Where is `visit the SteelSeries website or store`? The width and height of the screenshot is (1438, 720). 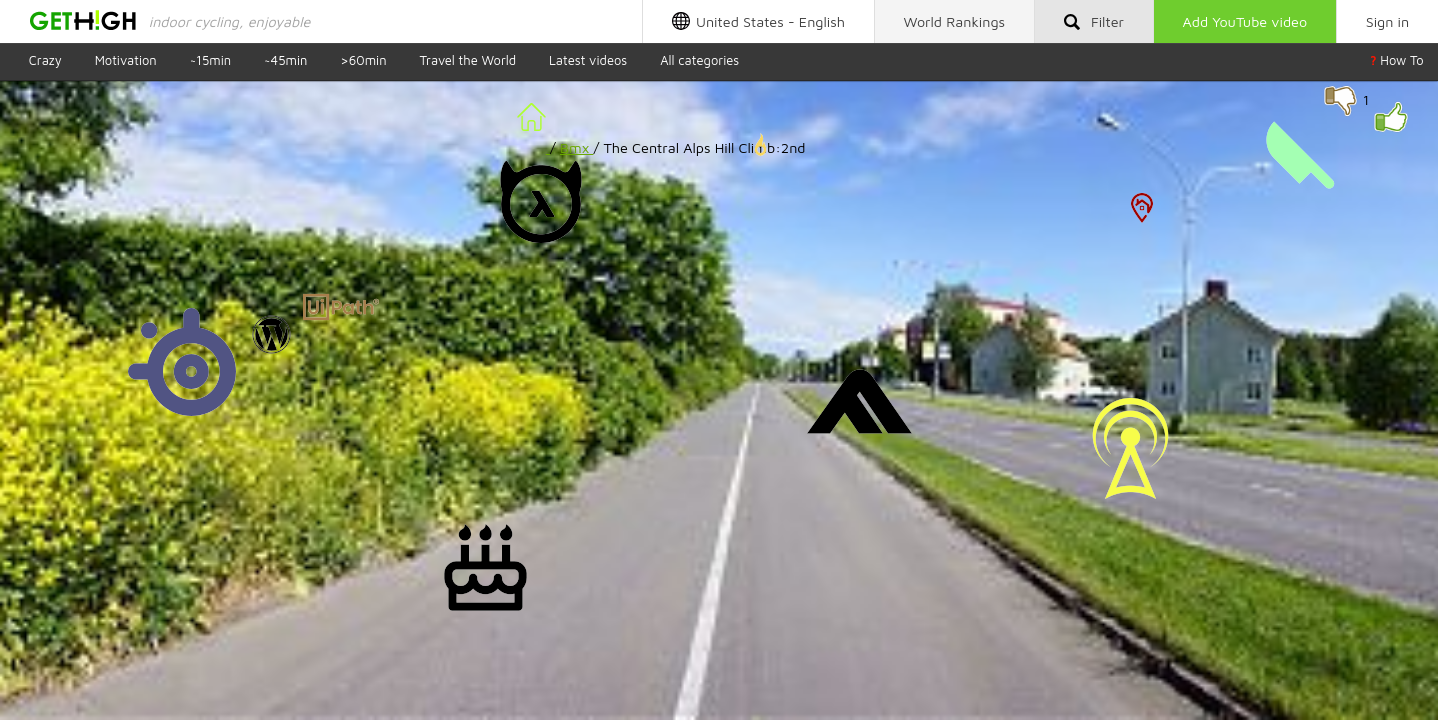 visit the SteelSeries website or store is located at coordinates (182, 362).